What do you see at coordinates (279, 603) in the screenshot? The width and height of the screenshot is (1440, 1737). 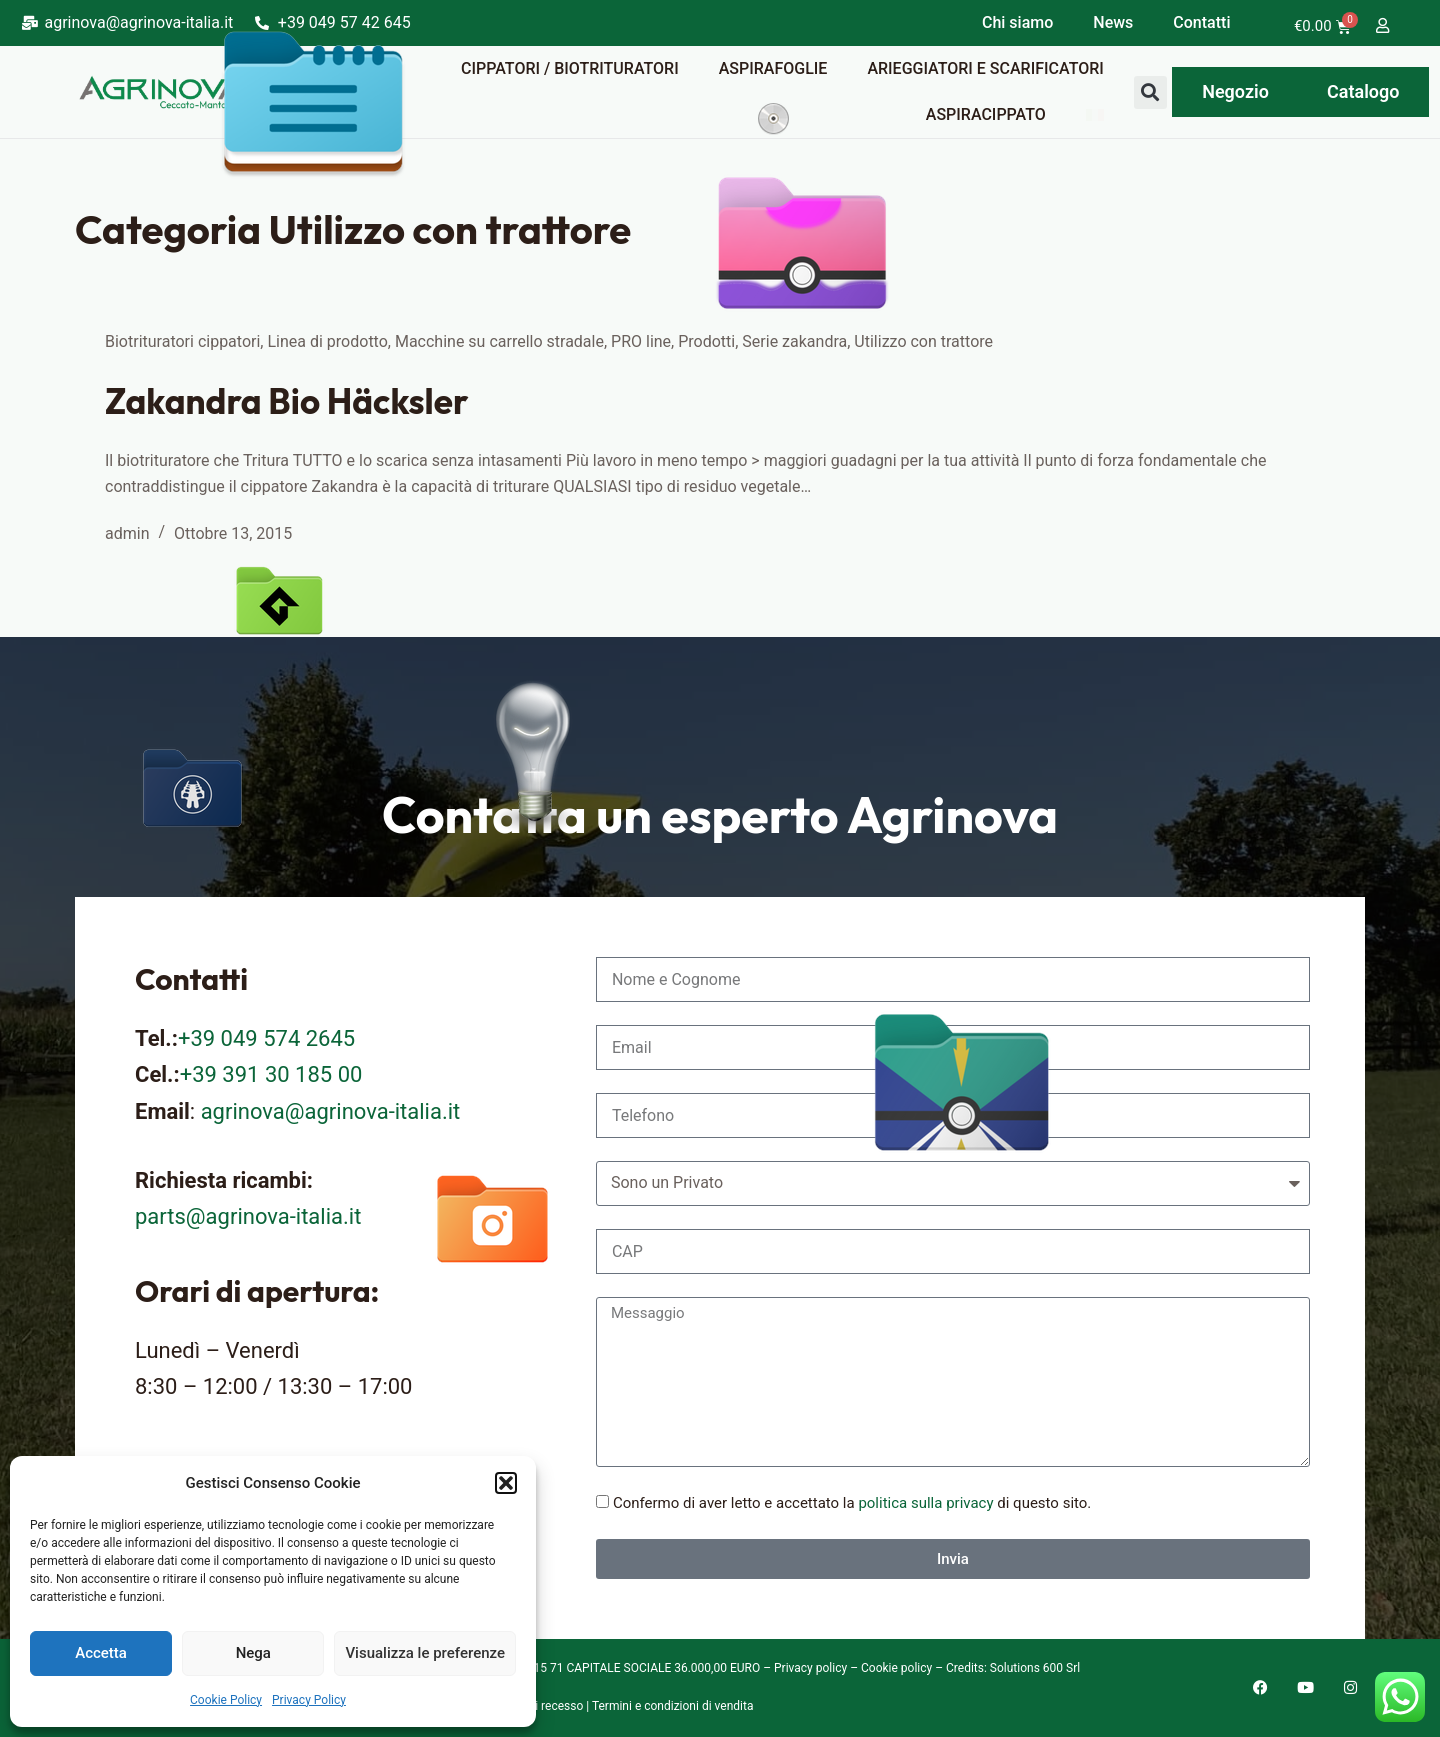 I see `open game maker studio project folder` at bounding box center [279, 603].